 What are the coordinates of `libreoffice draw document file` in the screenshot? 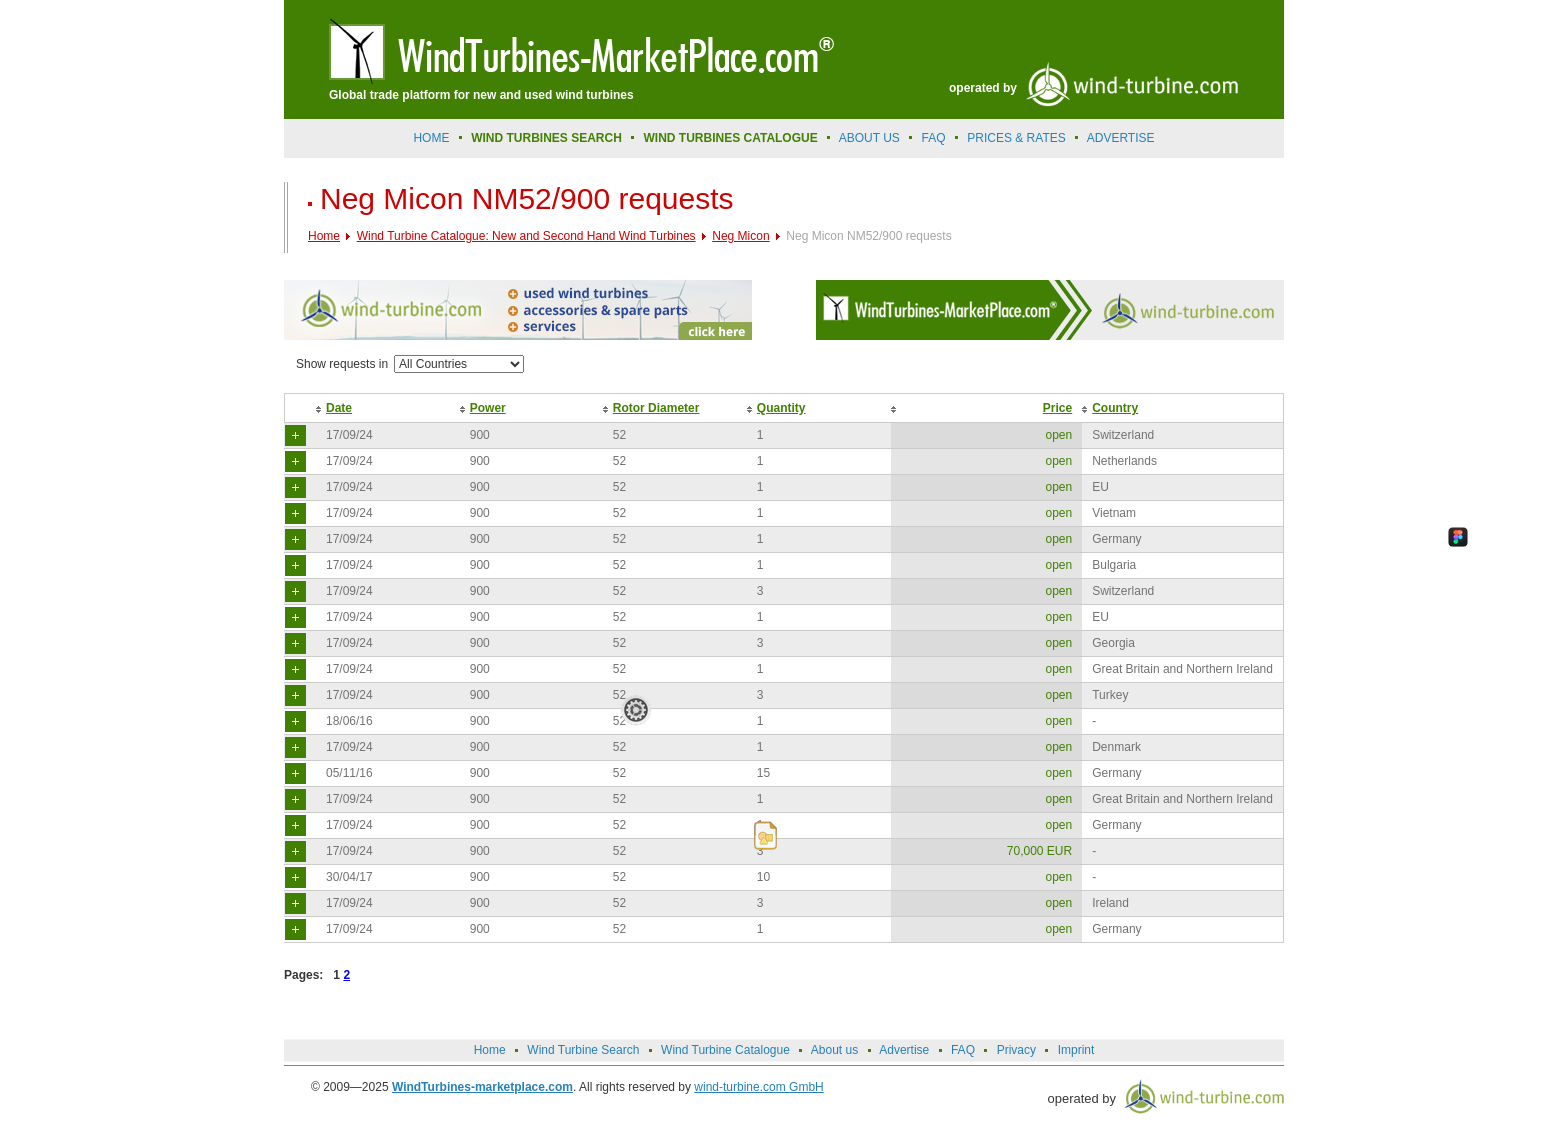 It's located at (765, 835).